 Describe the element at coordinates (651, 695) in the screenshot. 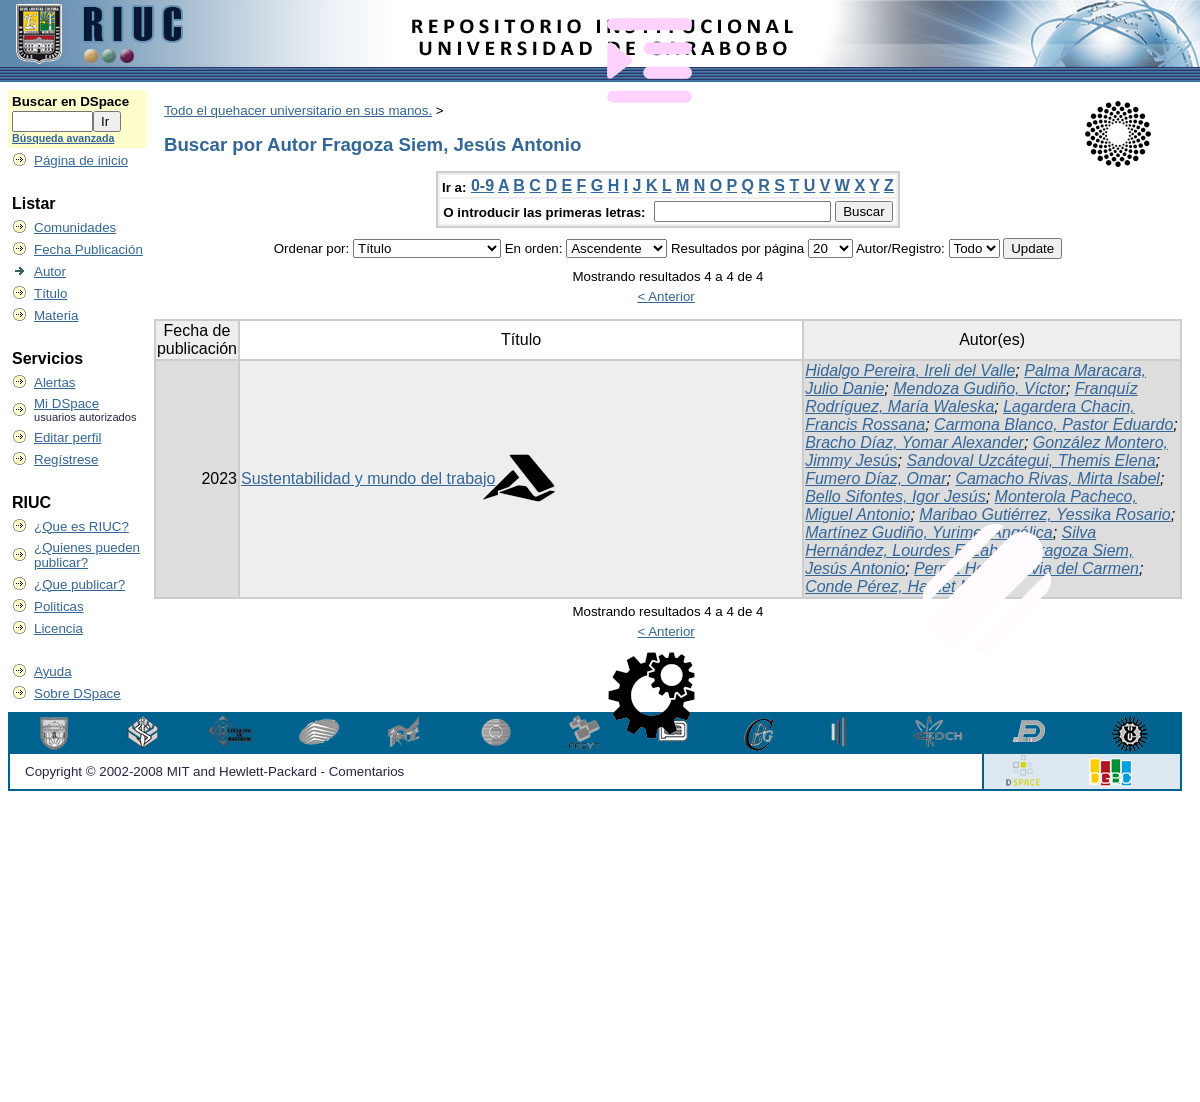

I see `WHMCS web hosting billing and automation platform logo` at that location.